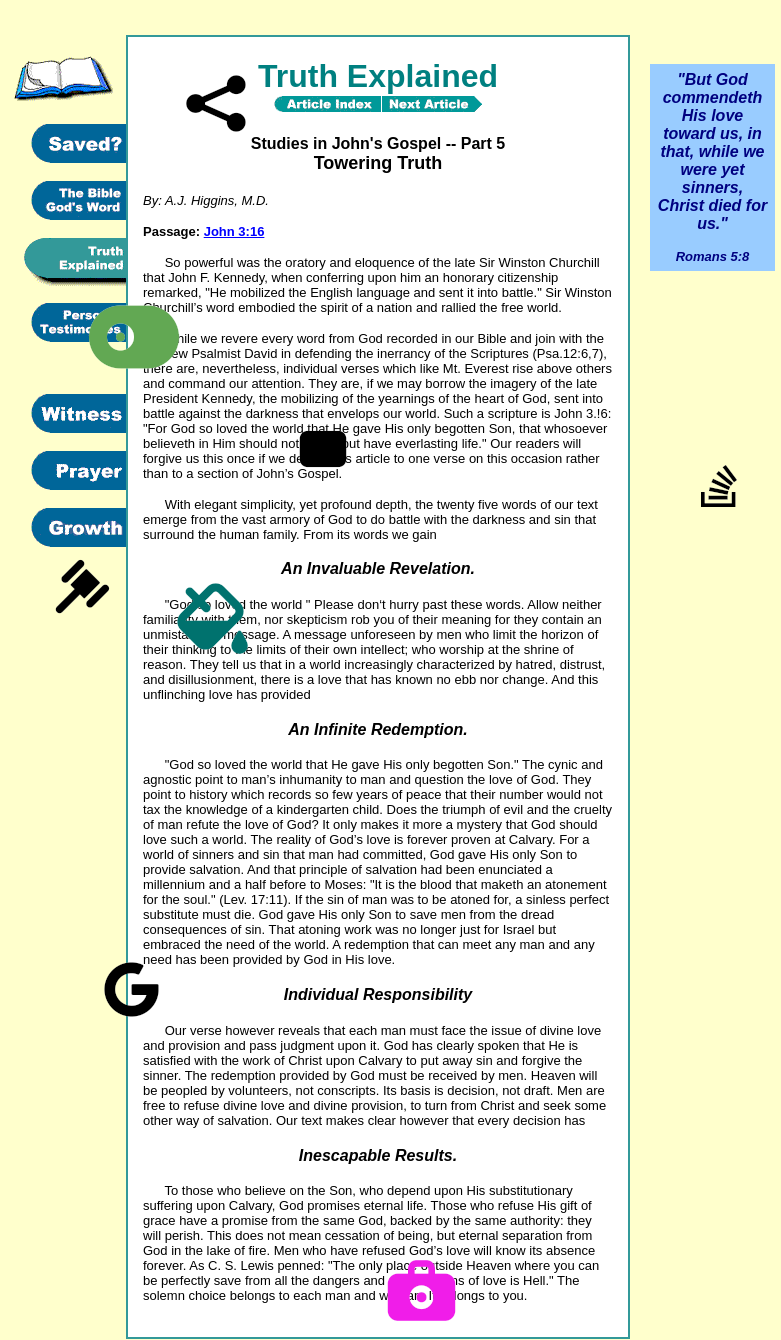 The width and height of the screenshot is (781, 1340). Describe the element at coordinates (210, 616) in the screenshot. I see `fill an area with color` at that location.